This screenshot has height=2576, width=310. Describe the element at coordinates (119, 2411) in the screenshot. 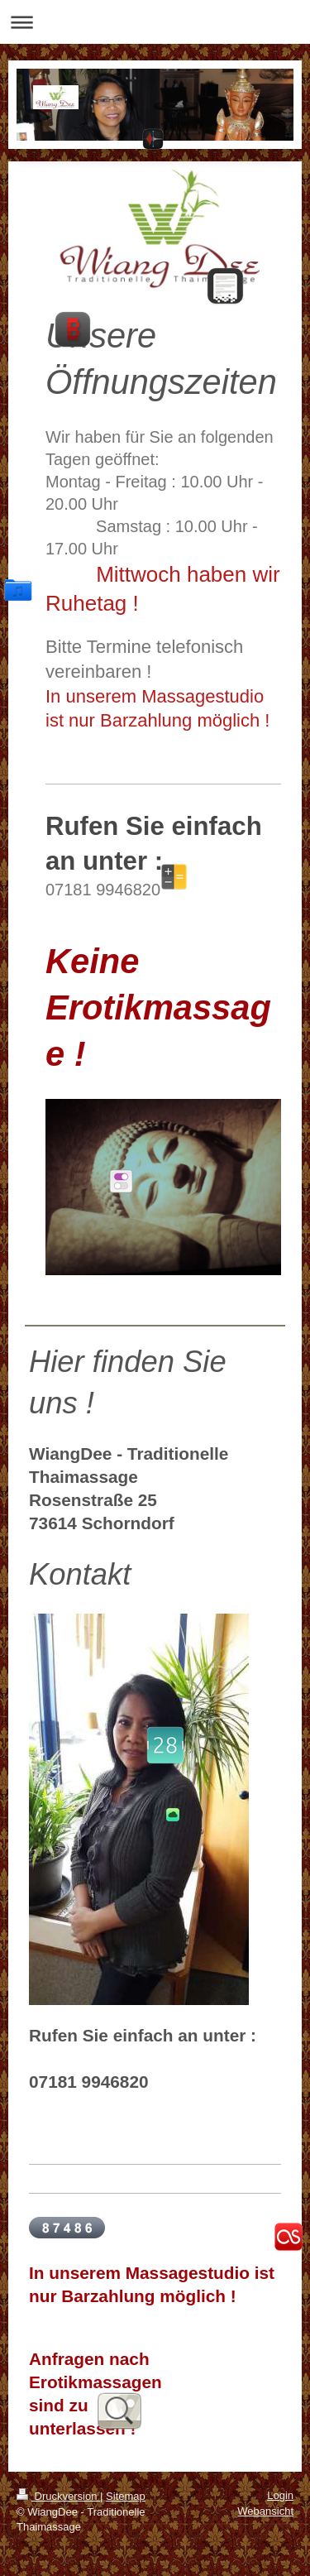

I see `open eye of mate image viewer application` at that location.